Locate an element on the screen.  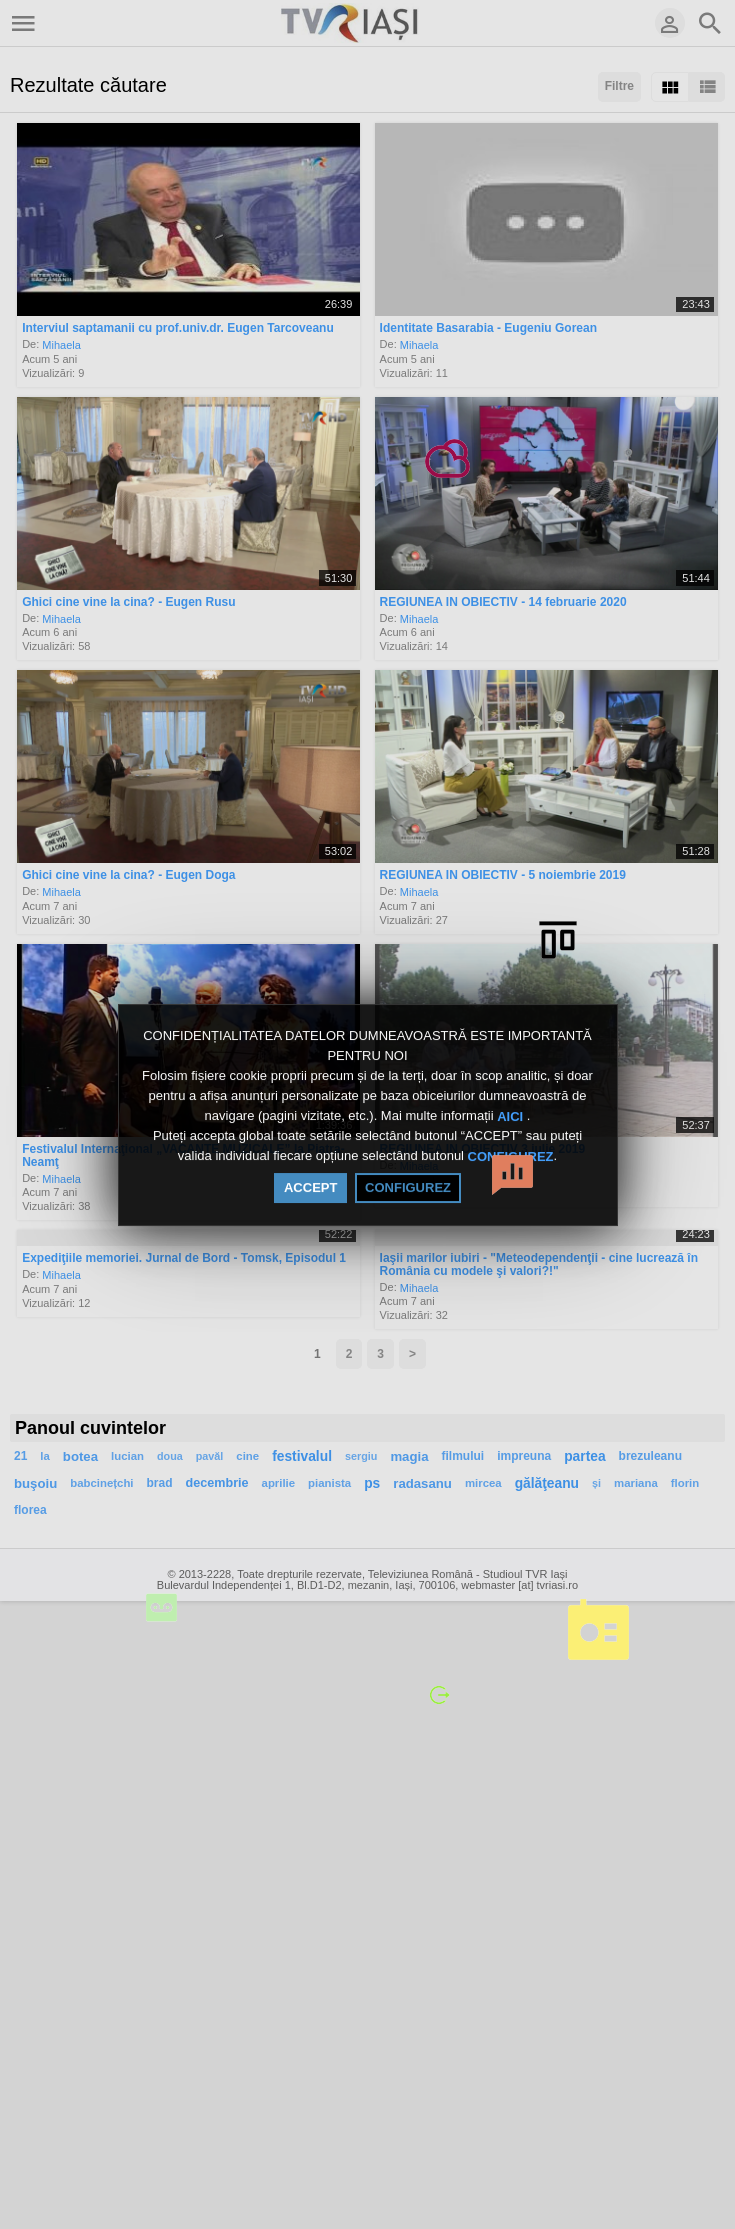
log out of your account is located at coordinates (439, 1695).